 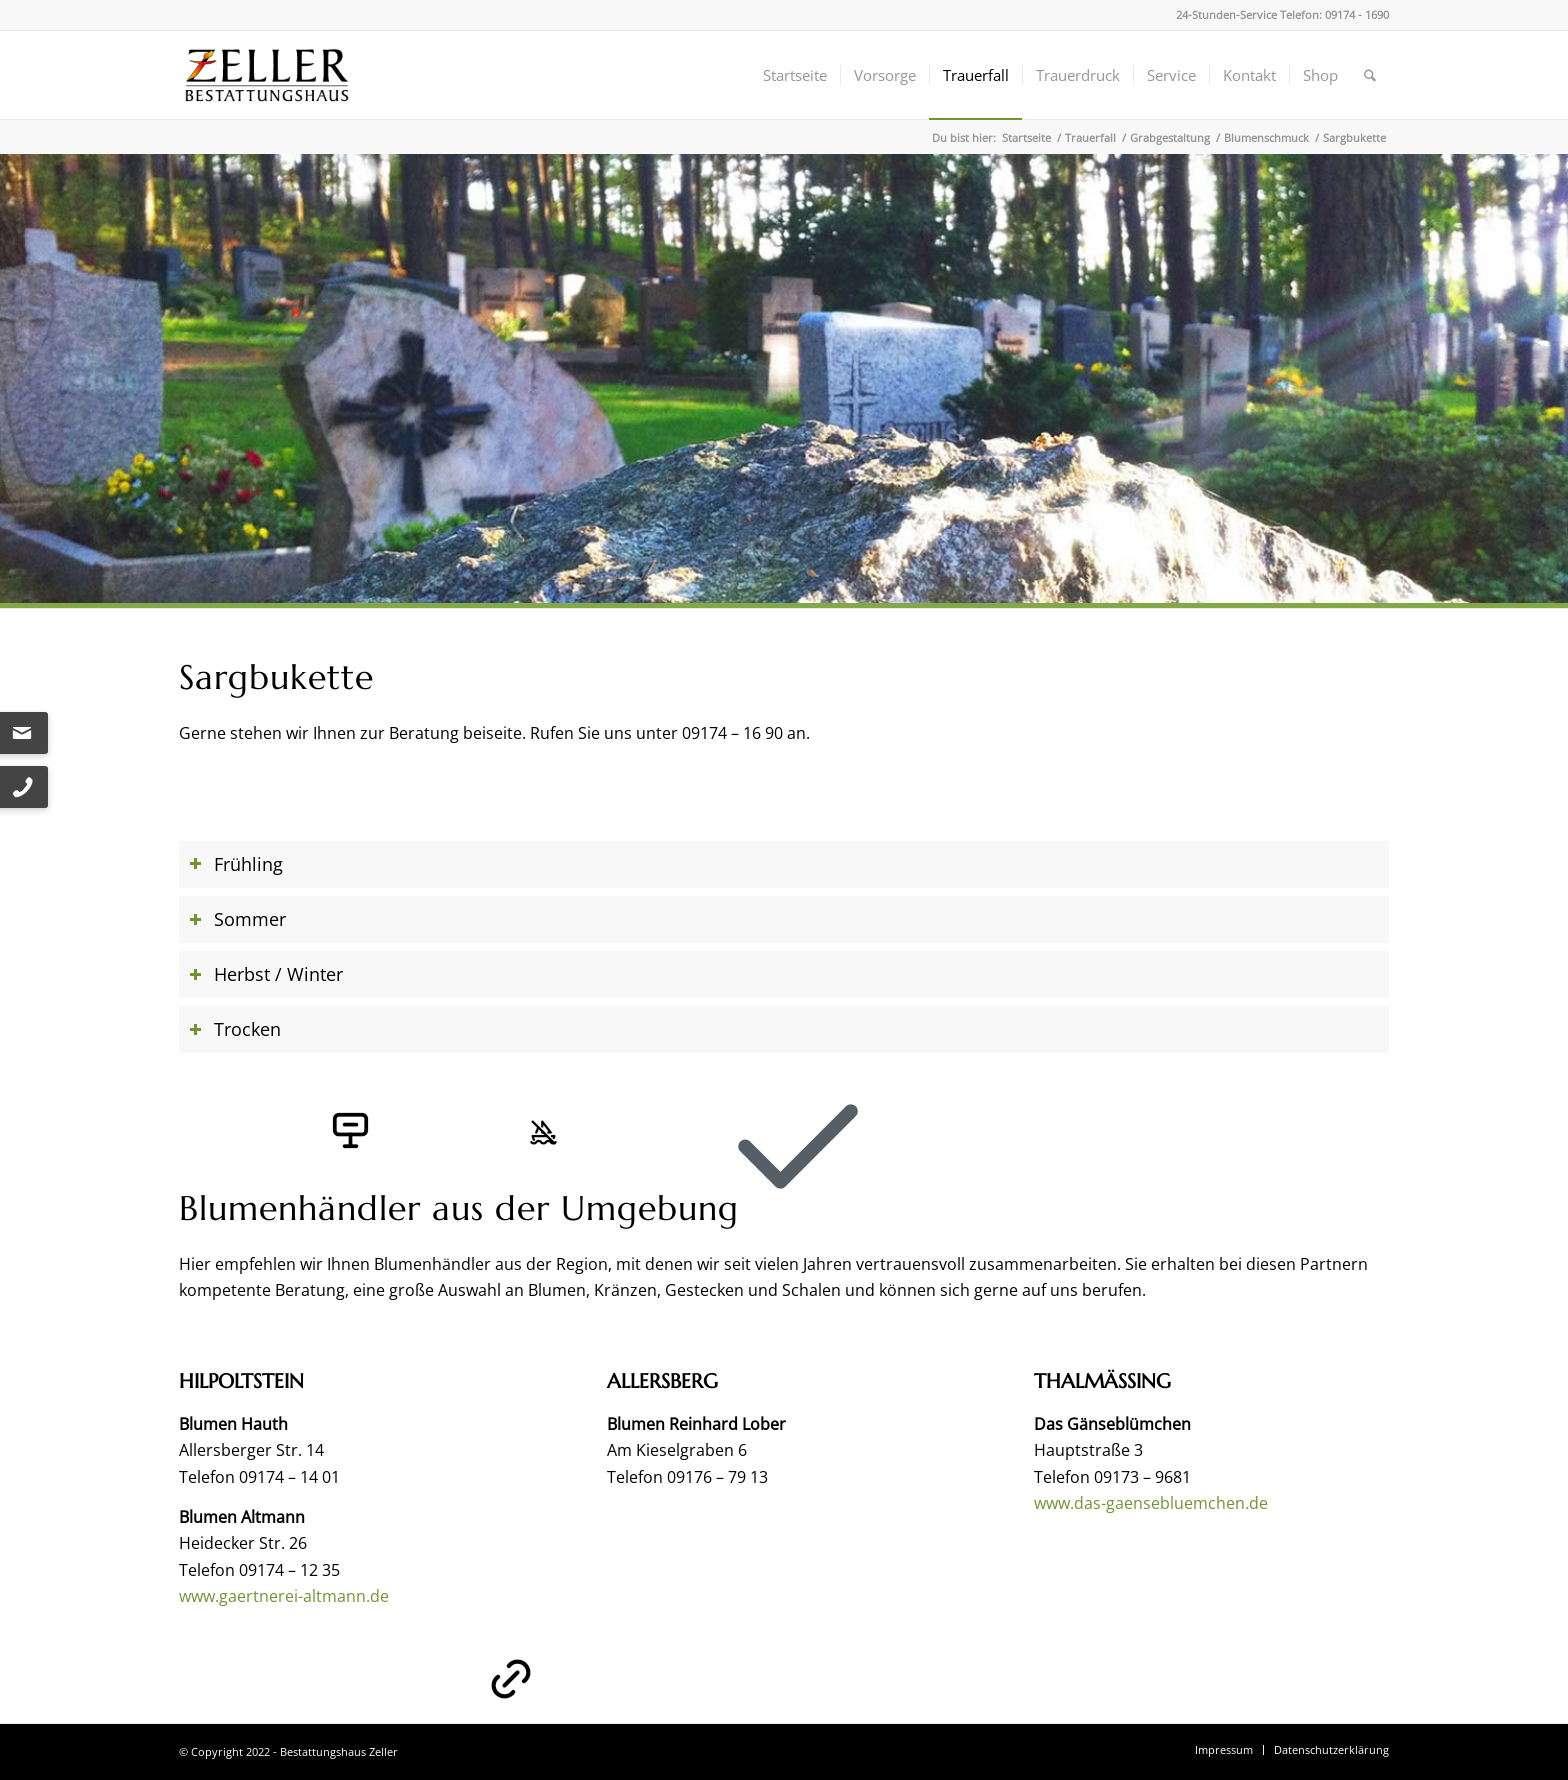 I want to click on confirm or submit an action, so click(x=794, y=1146).